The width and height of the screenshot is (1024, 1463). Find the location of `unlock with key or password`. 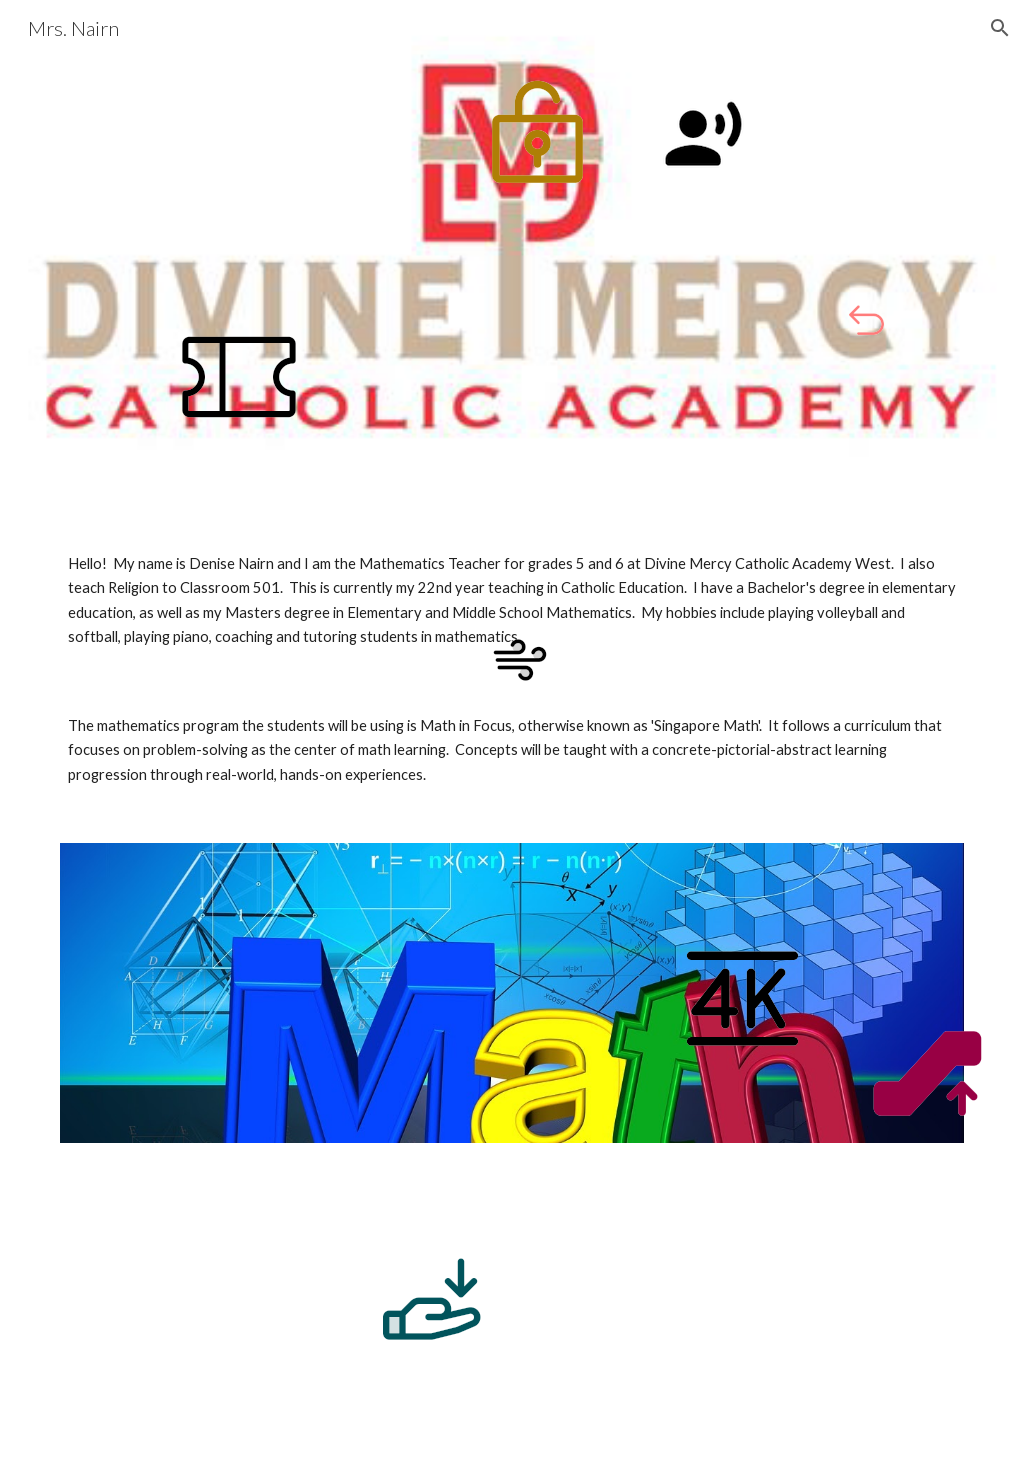

unlock with key or password is located at coordinates (537, 137).